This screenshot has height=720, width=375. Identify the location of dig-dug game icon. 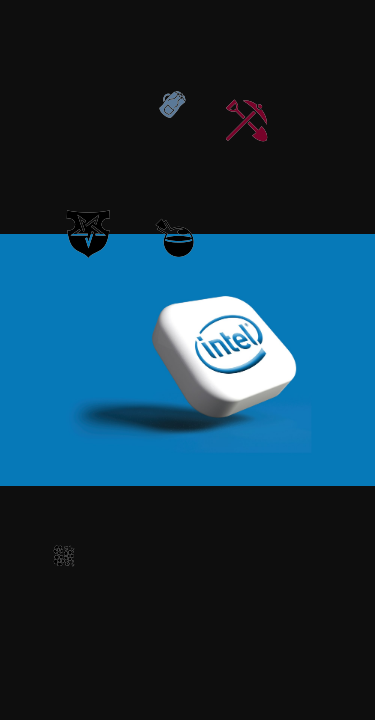
(246, 120).